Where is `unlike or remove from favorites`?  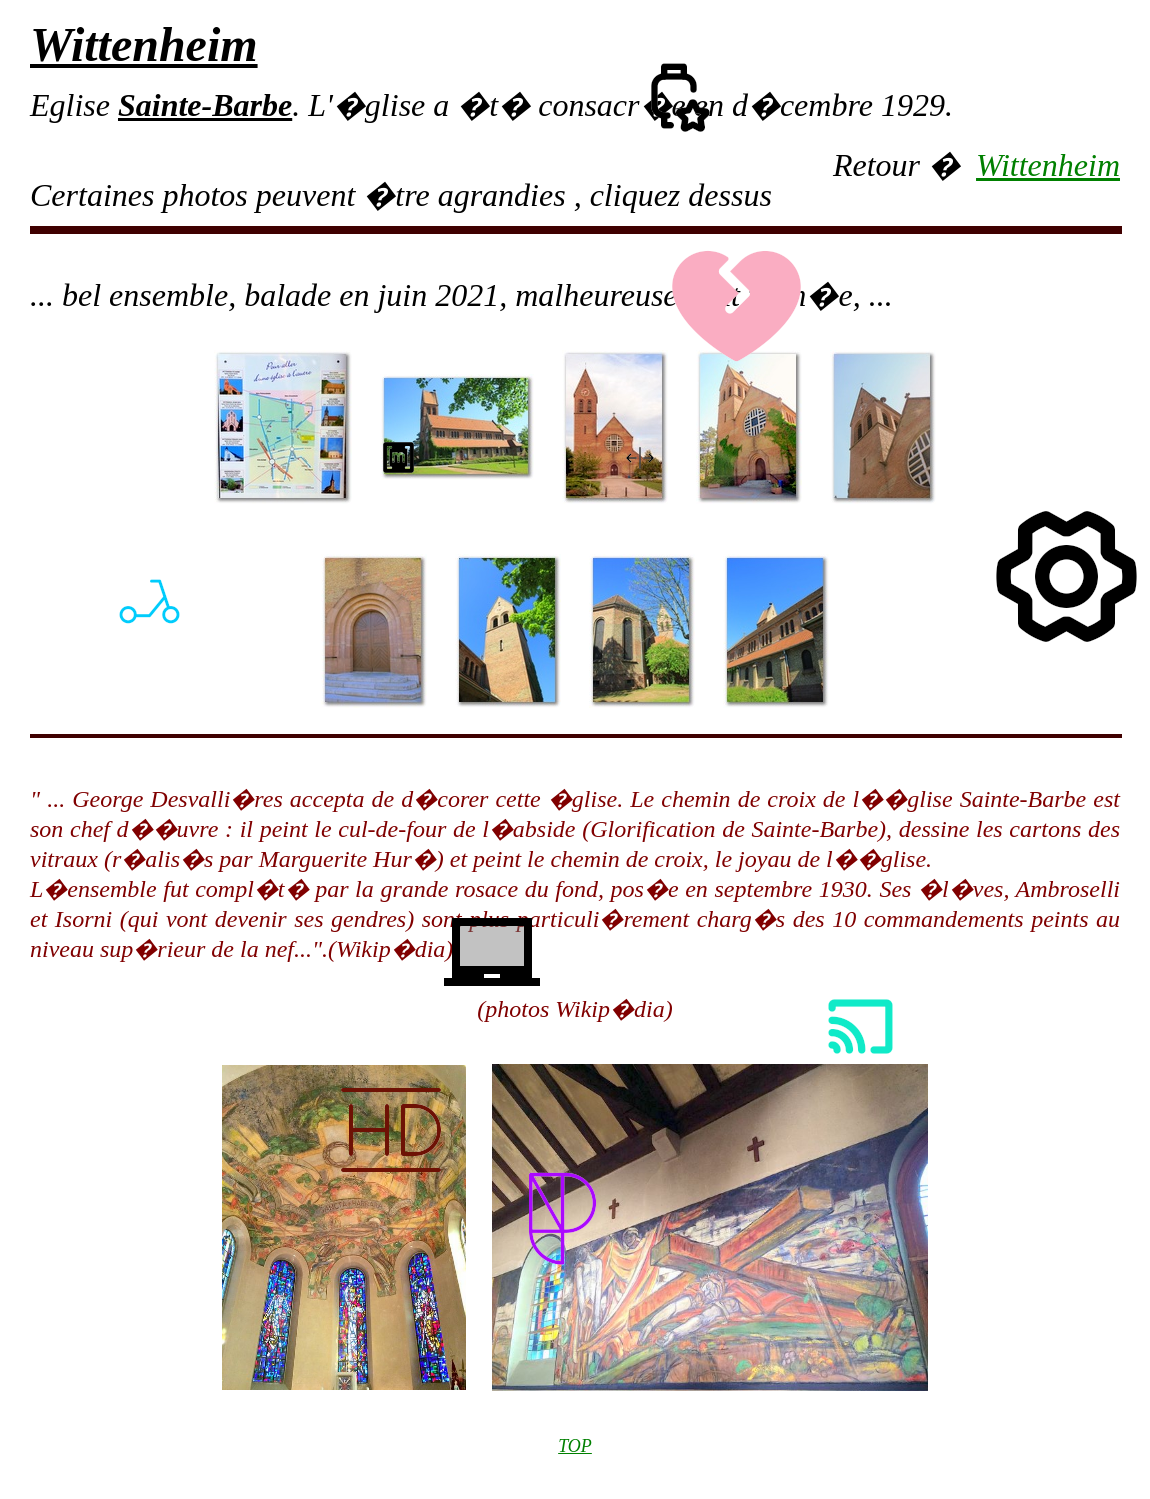
unlike or remove from favorites is located at coordinates (736, 301).